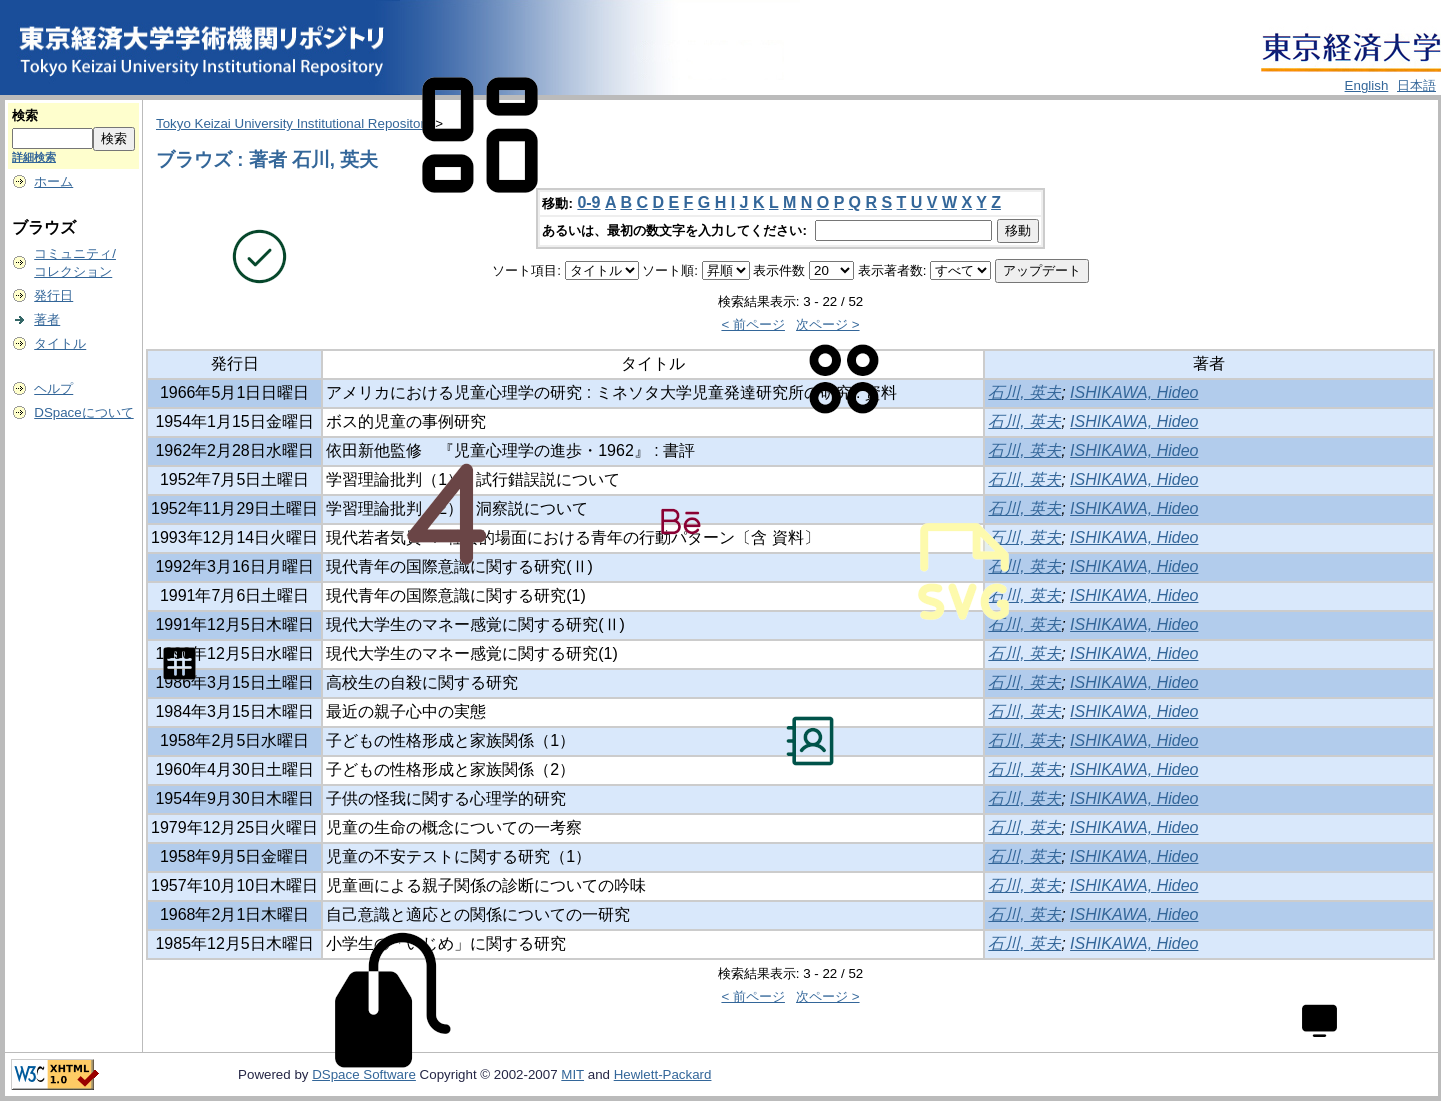  What do you see at coordinates (259, 256) in the screenshot?
I see `indicates task or action completed successfully` at bounding box center [259, 256].